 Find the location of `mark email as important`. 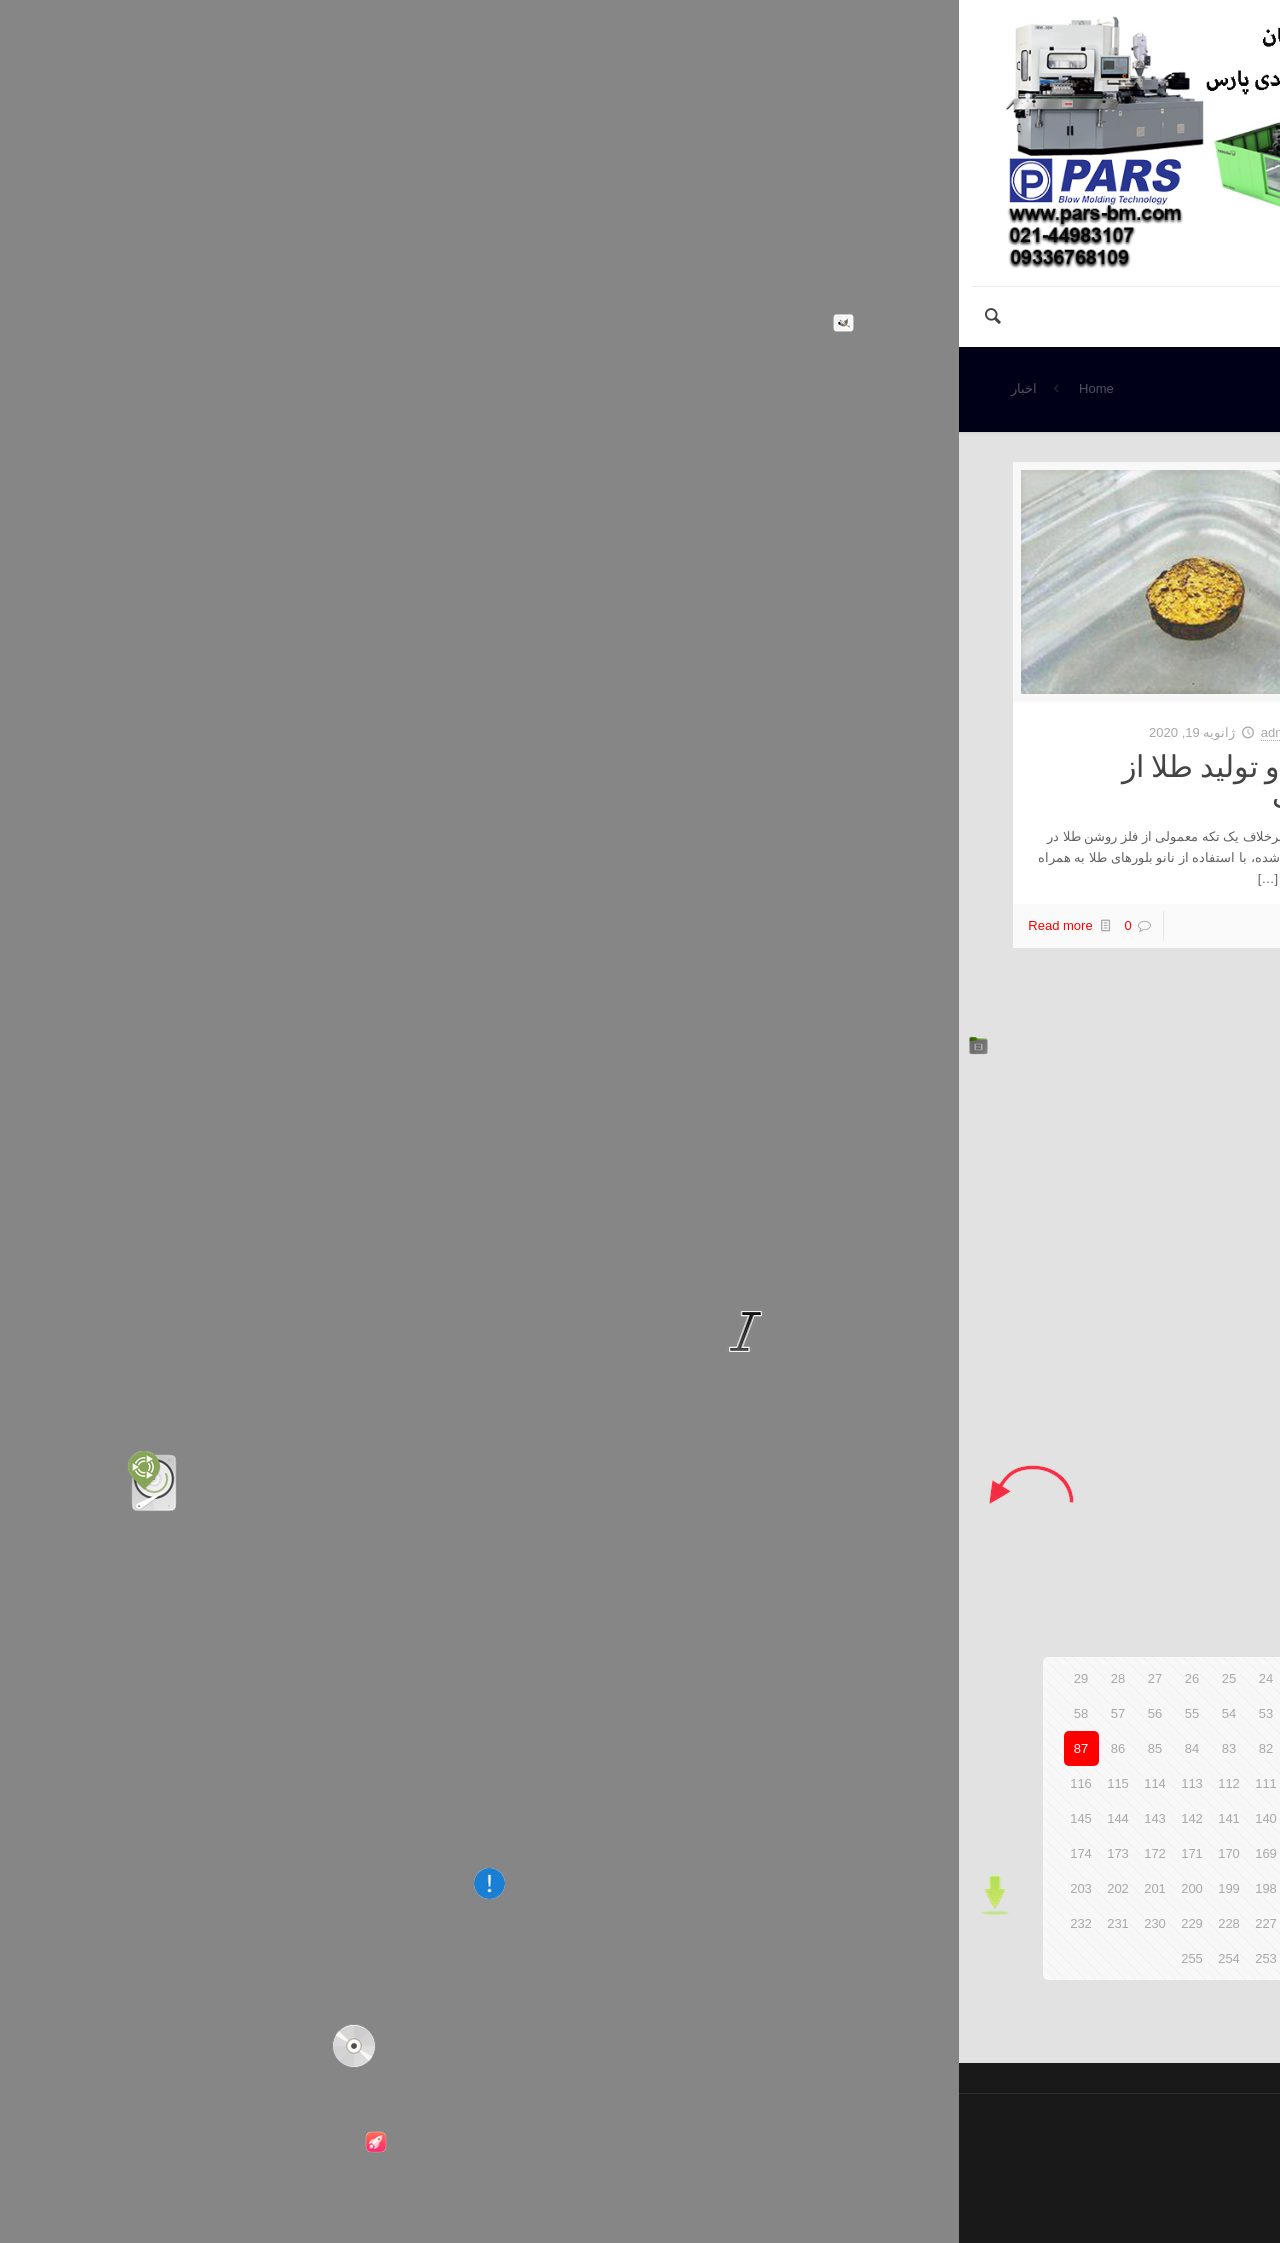

mark email as important is located at coordinates (489, 1883).